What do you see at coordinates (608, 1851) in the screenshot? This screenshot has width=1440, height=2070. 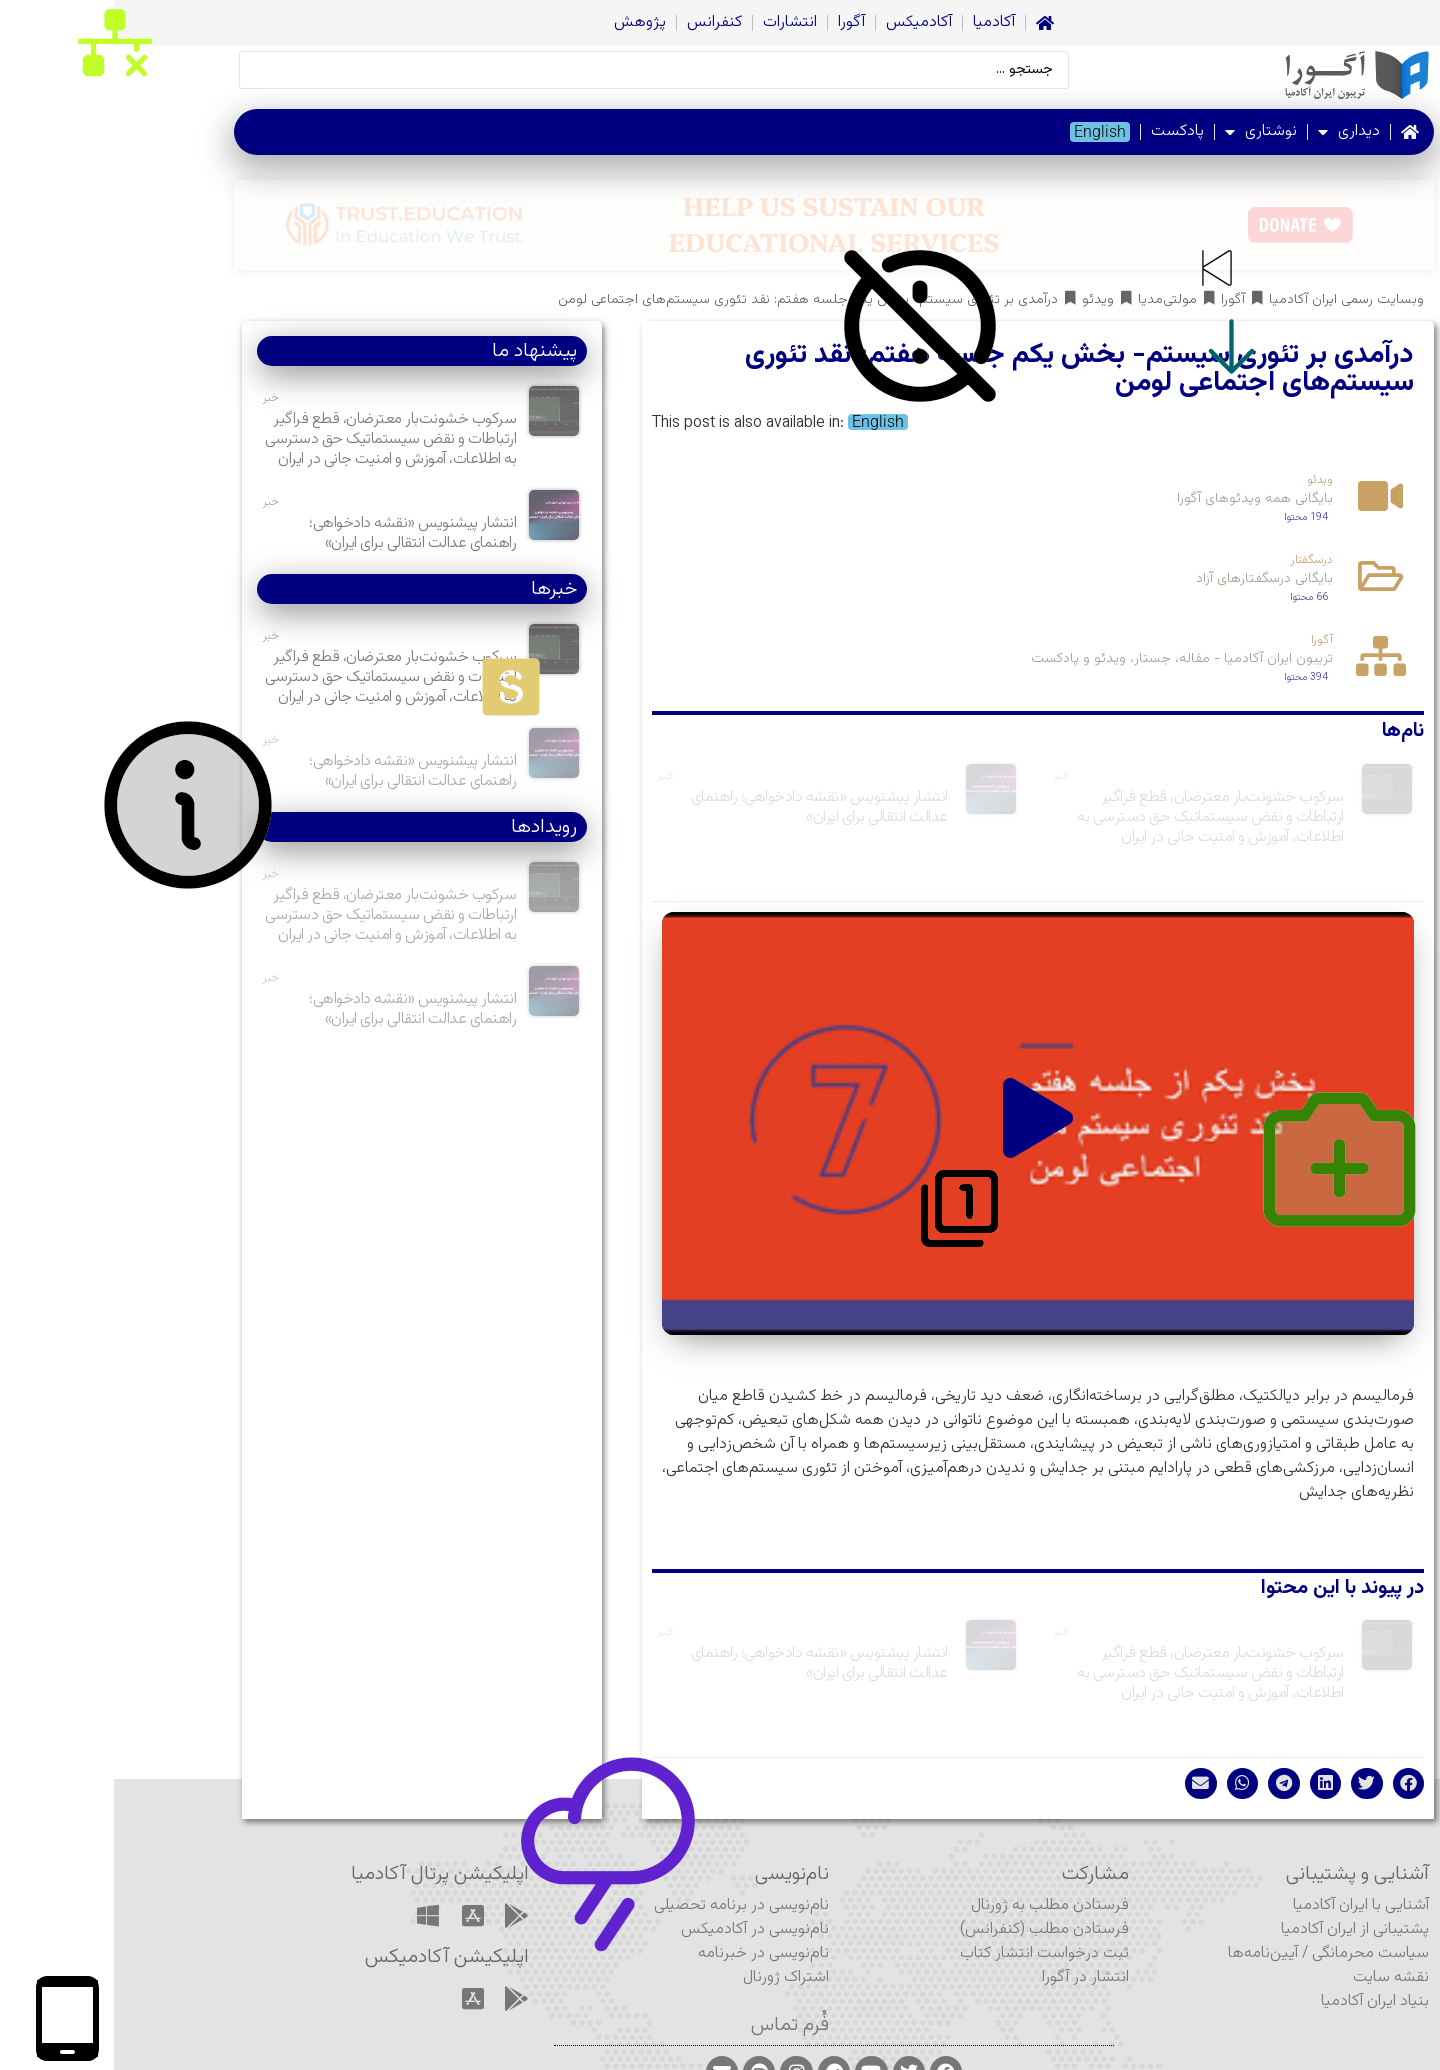 I see `view current weather conditions` at bounding box center [608, 1851].